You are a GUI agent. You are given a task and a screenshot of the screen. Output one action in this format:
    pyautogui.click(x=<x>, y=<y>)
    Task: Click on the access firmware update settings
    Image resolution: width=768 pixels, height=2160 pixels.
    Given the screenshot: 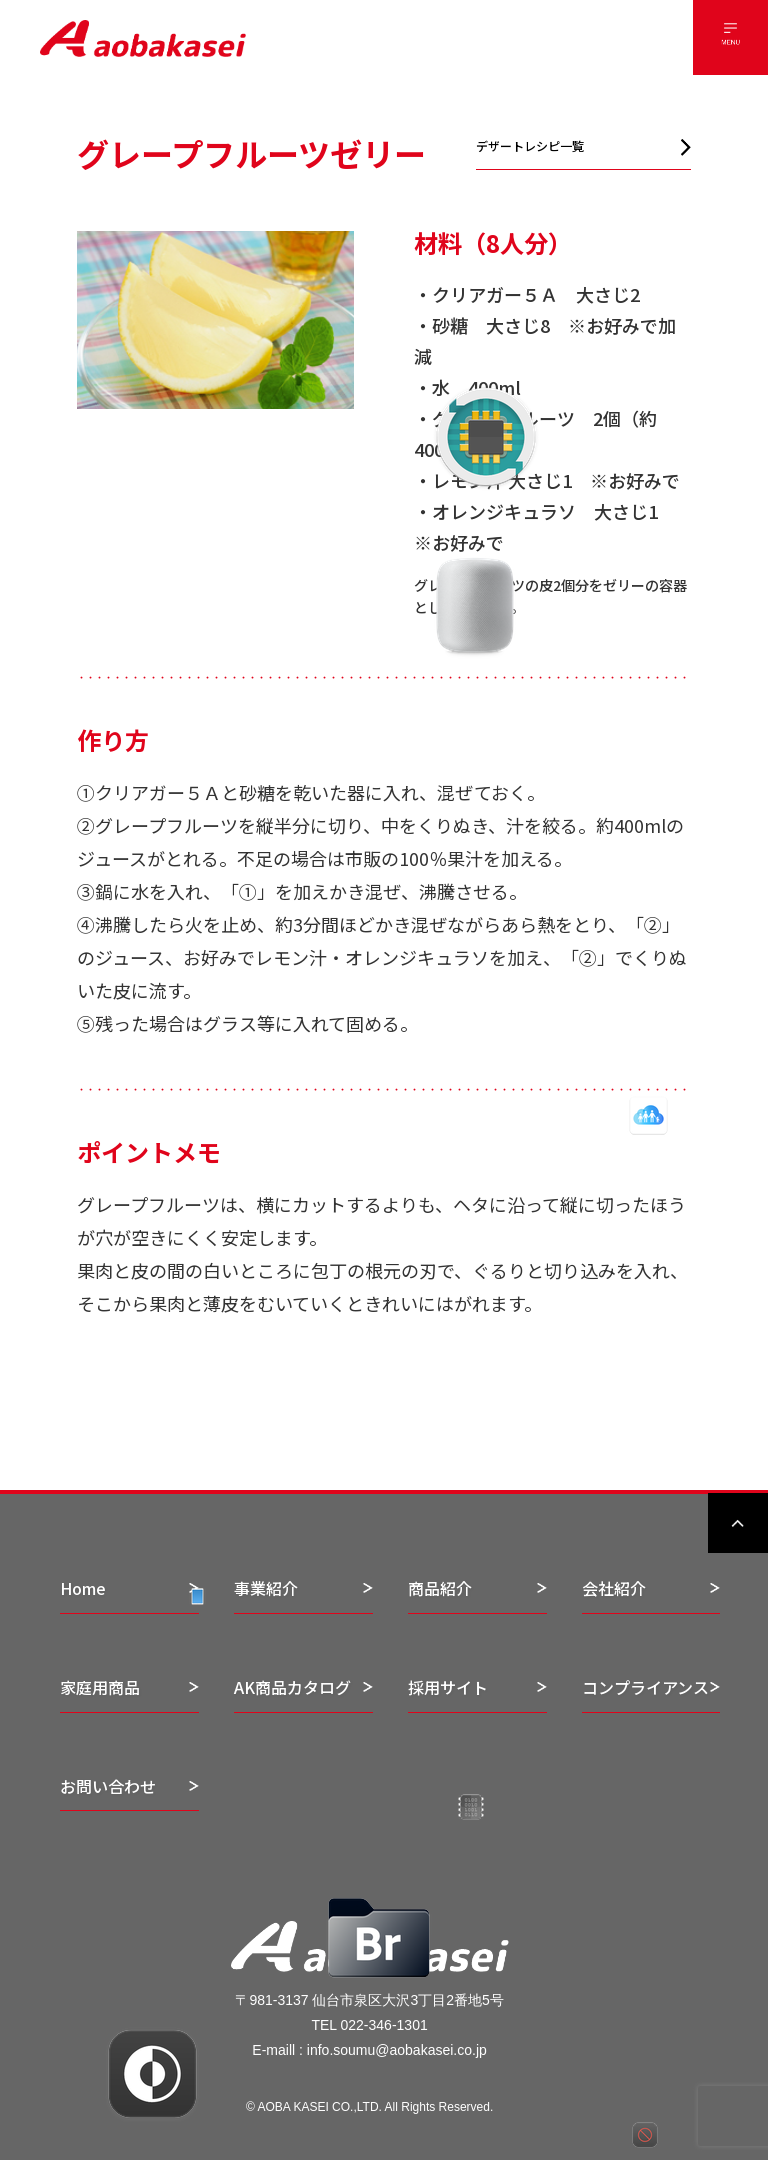 What is the action you would take?
    pyautogui.click(x=486, y=437)
    